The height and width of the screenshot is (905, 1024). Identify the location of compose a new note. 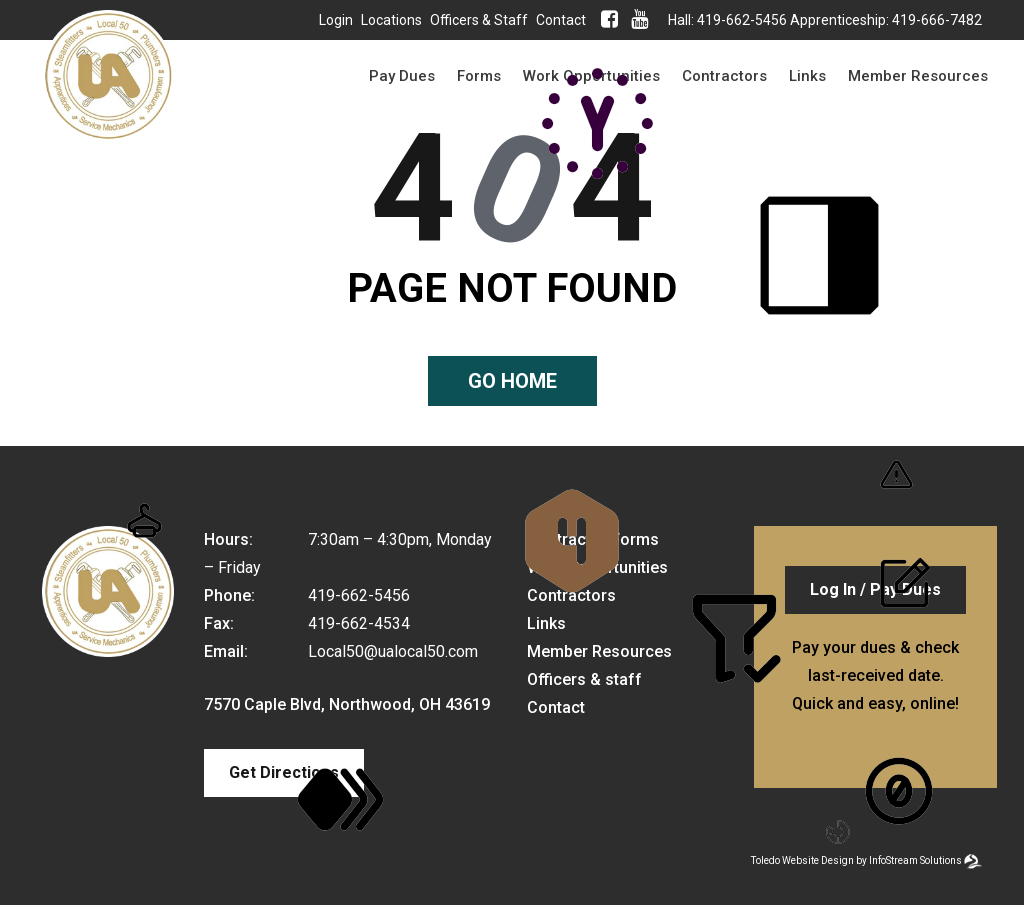
(904, 583).